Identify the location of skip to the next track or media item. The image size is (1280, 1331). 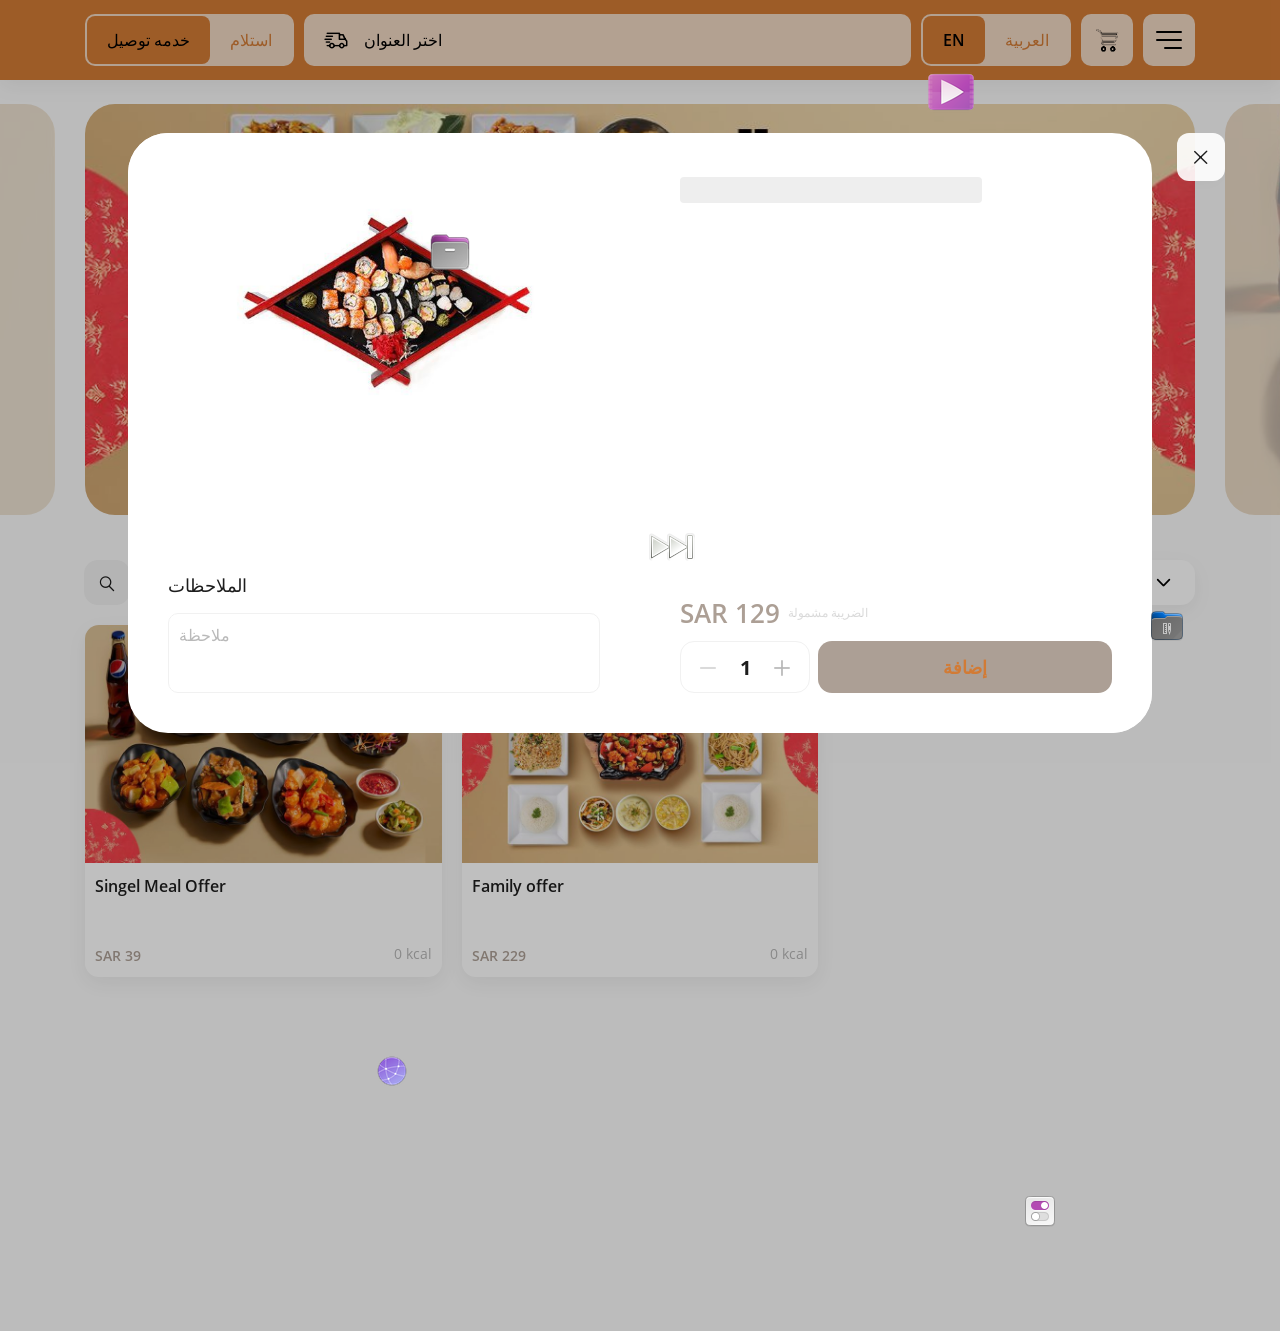
(672, 547).